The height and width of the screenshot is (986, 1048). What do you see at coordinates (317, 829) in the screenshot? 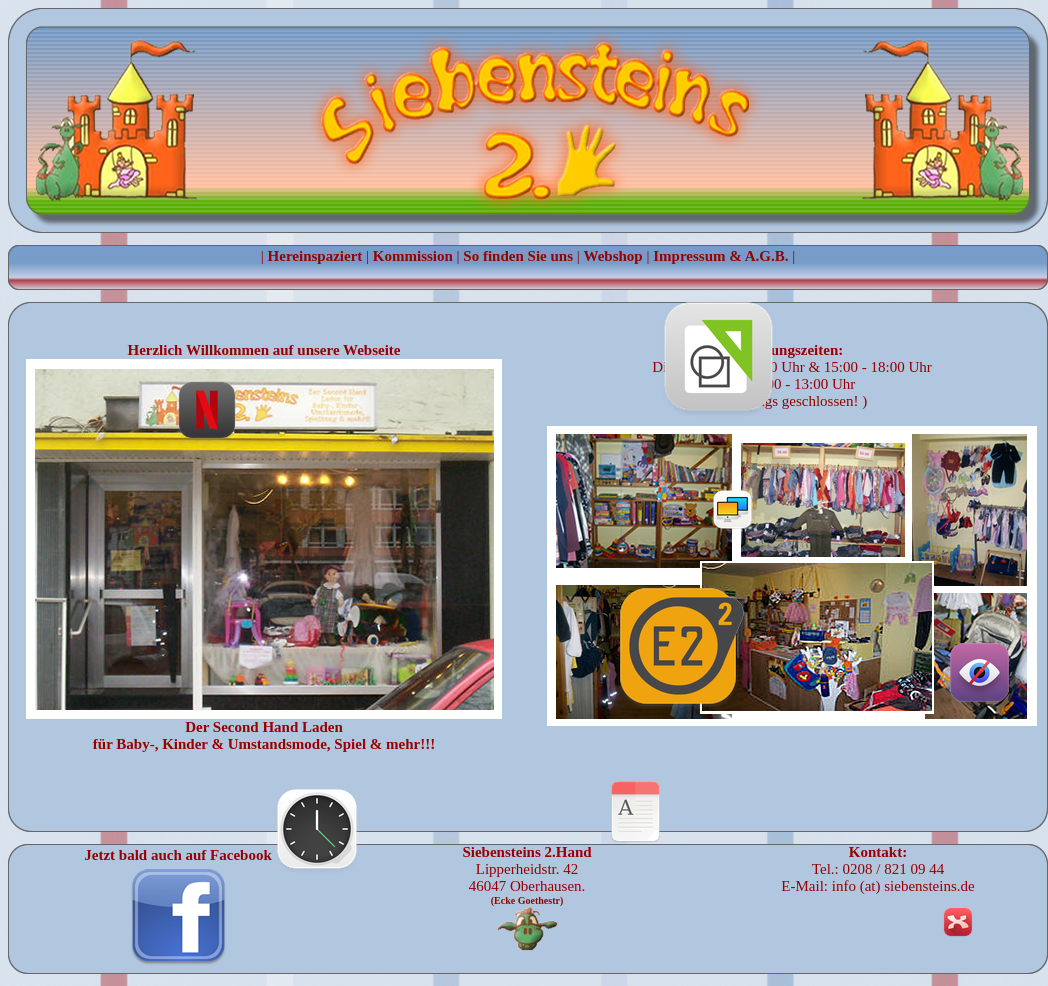
I see `open go for it productivity app` at bounding box center [317, 829].